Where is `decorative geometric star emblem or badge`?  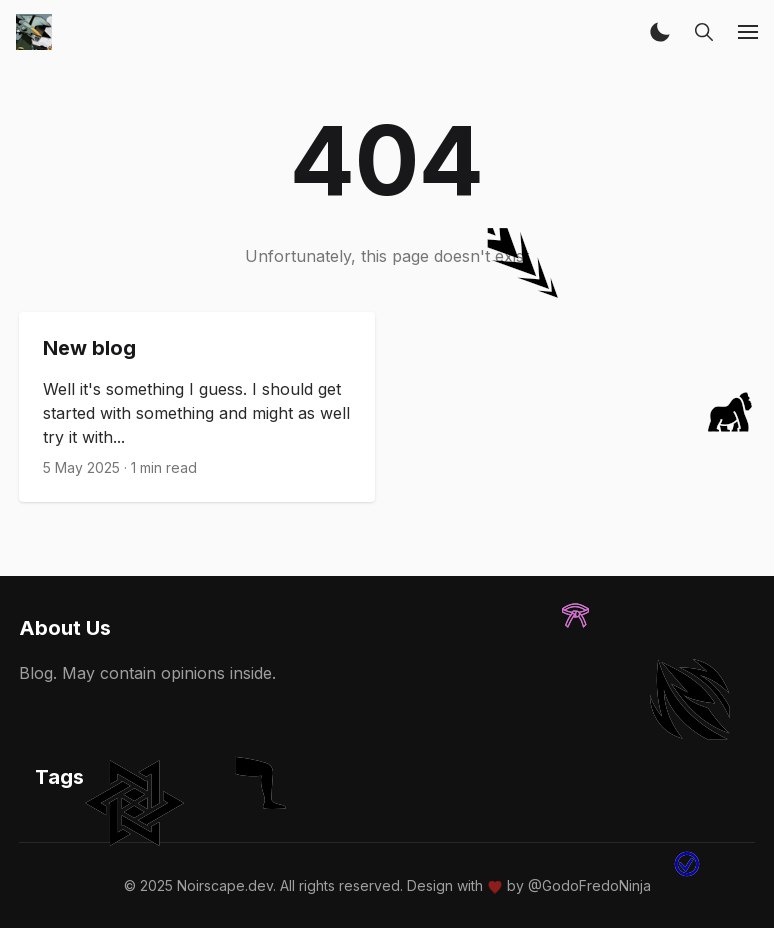 decorative geometric star emblem or badge is located at coordinates (134, 803).